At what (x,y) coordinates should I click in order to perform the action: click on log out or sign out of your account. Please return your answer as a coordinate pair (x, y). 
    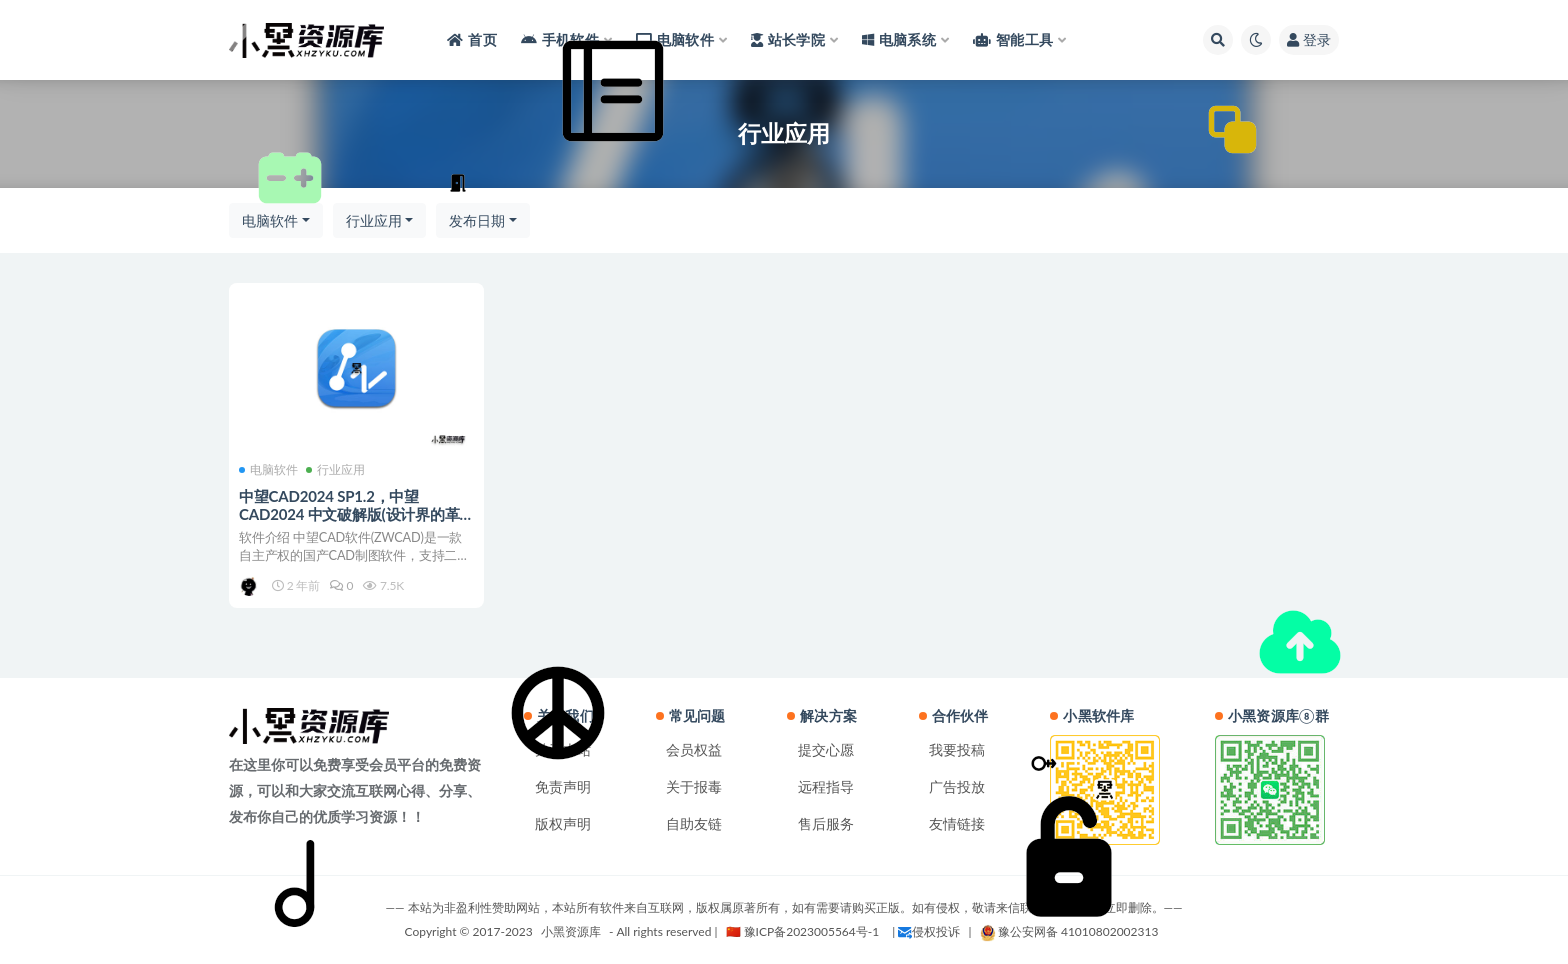
    Looking at the image, I should click on (458, 183).